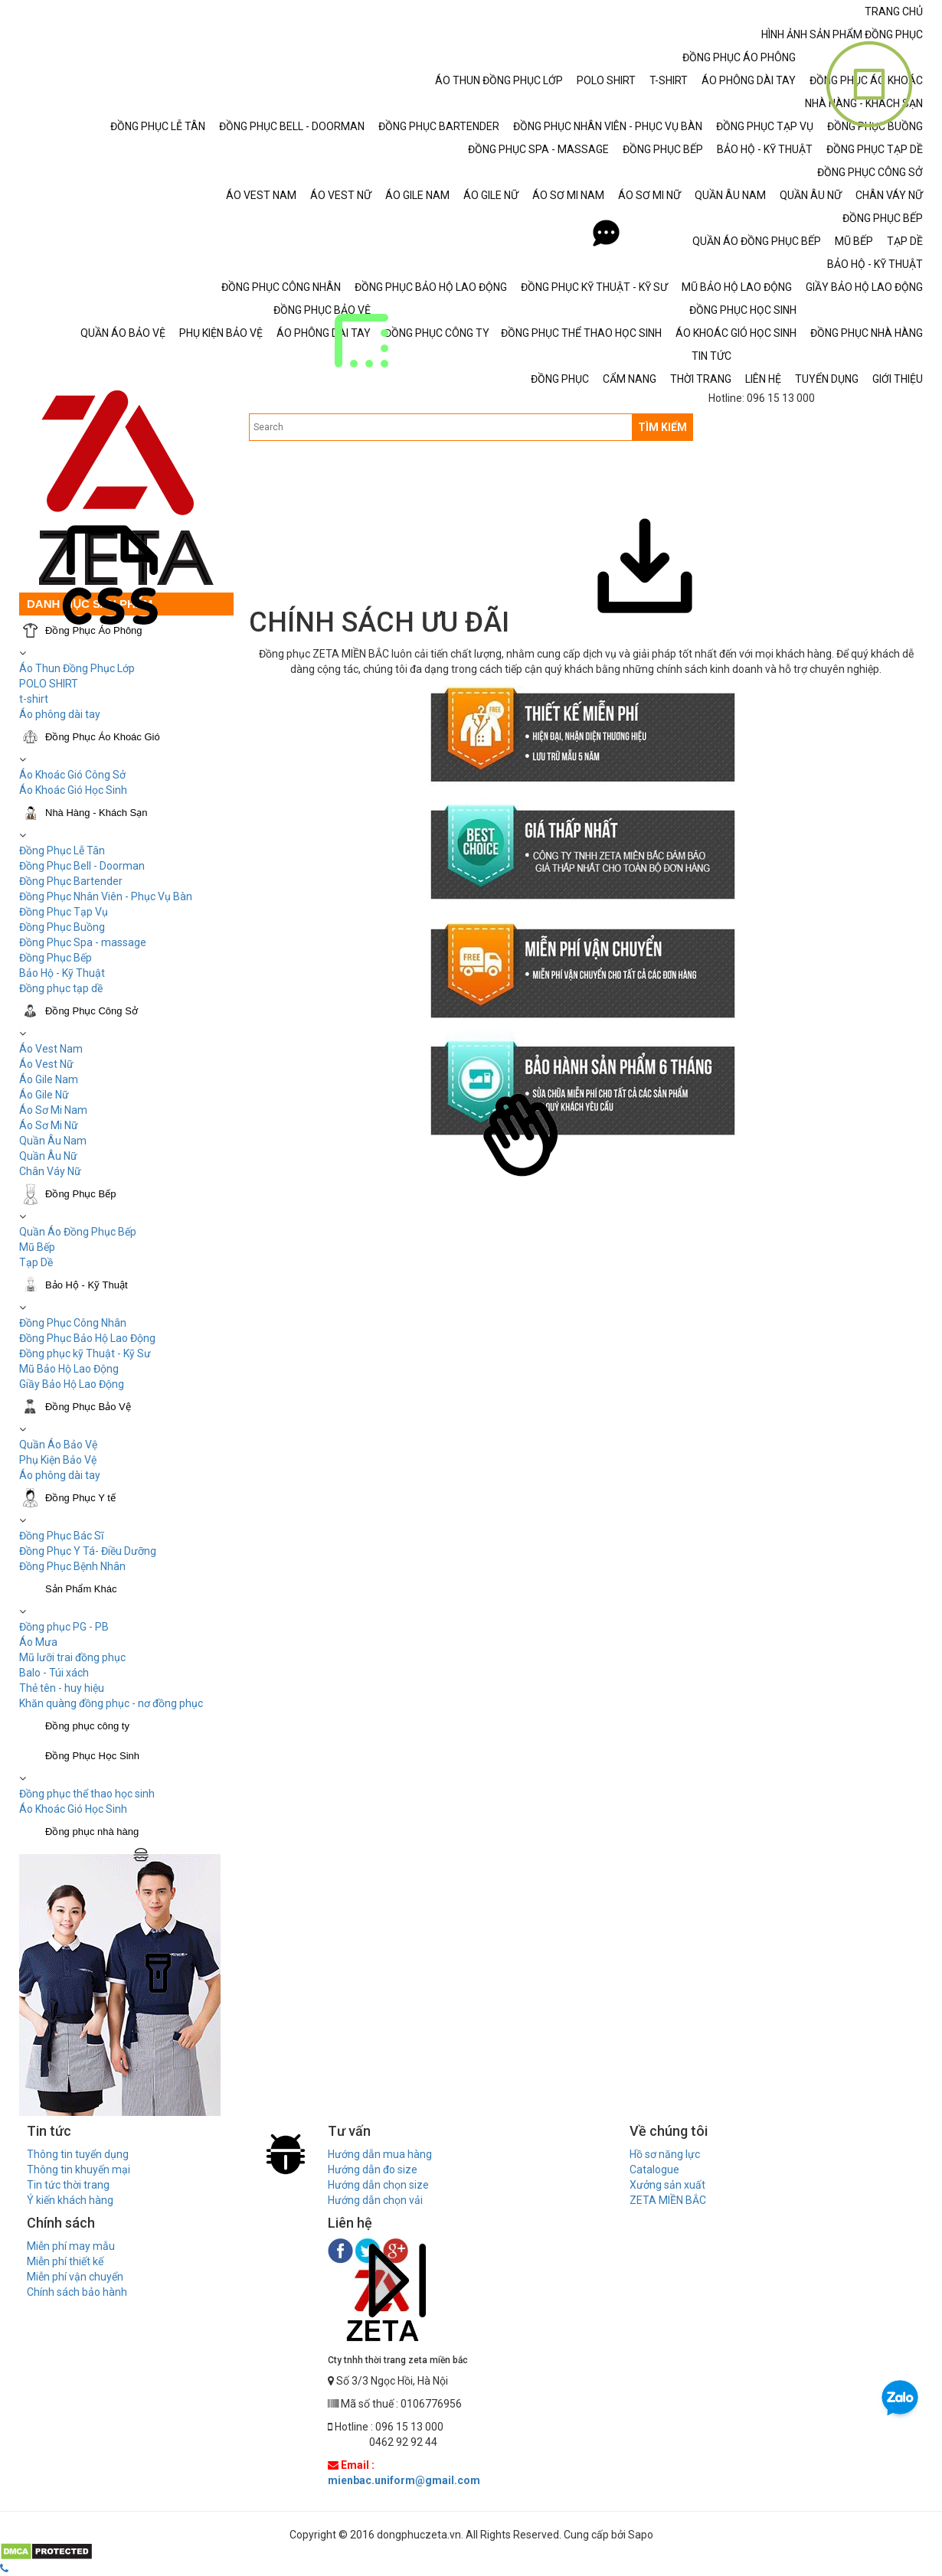  Describe the element at coordinates (112, 579) in the screenshot. I see `view or open a CSS stylesheet file` at that location.